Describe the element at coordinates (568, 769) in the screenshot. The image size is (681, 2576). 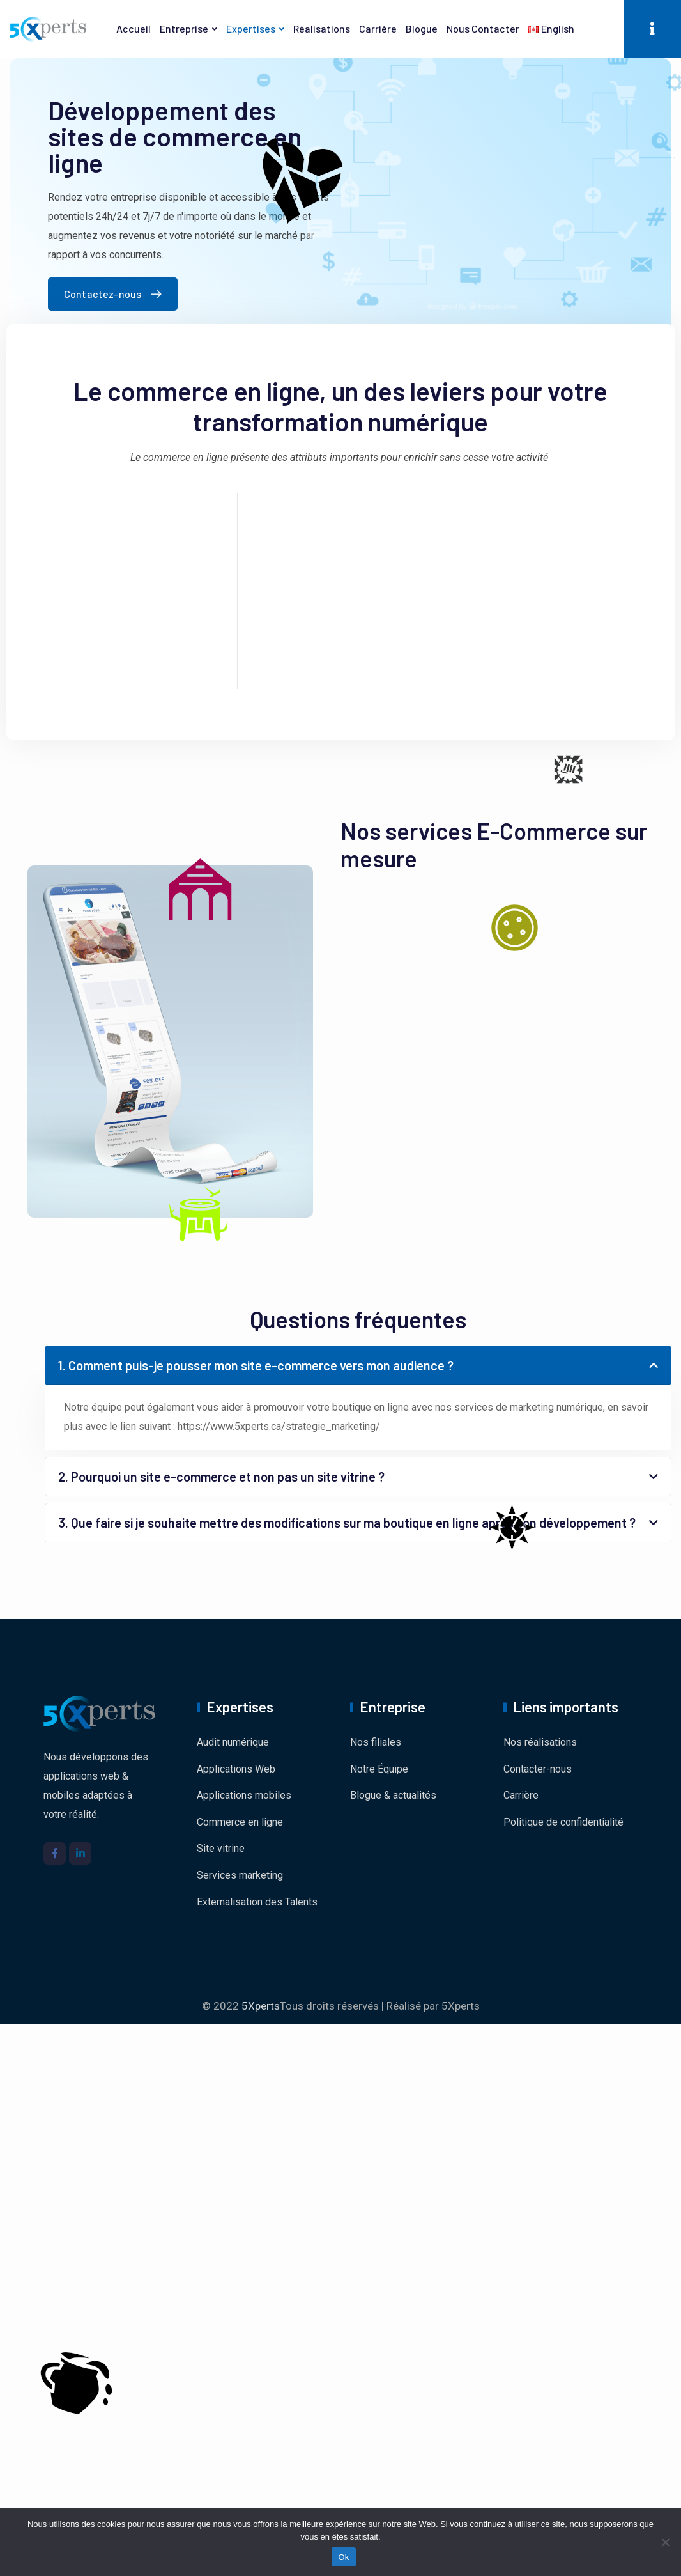
I see `activate a powerful attack or special move` at that location.